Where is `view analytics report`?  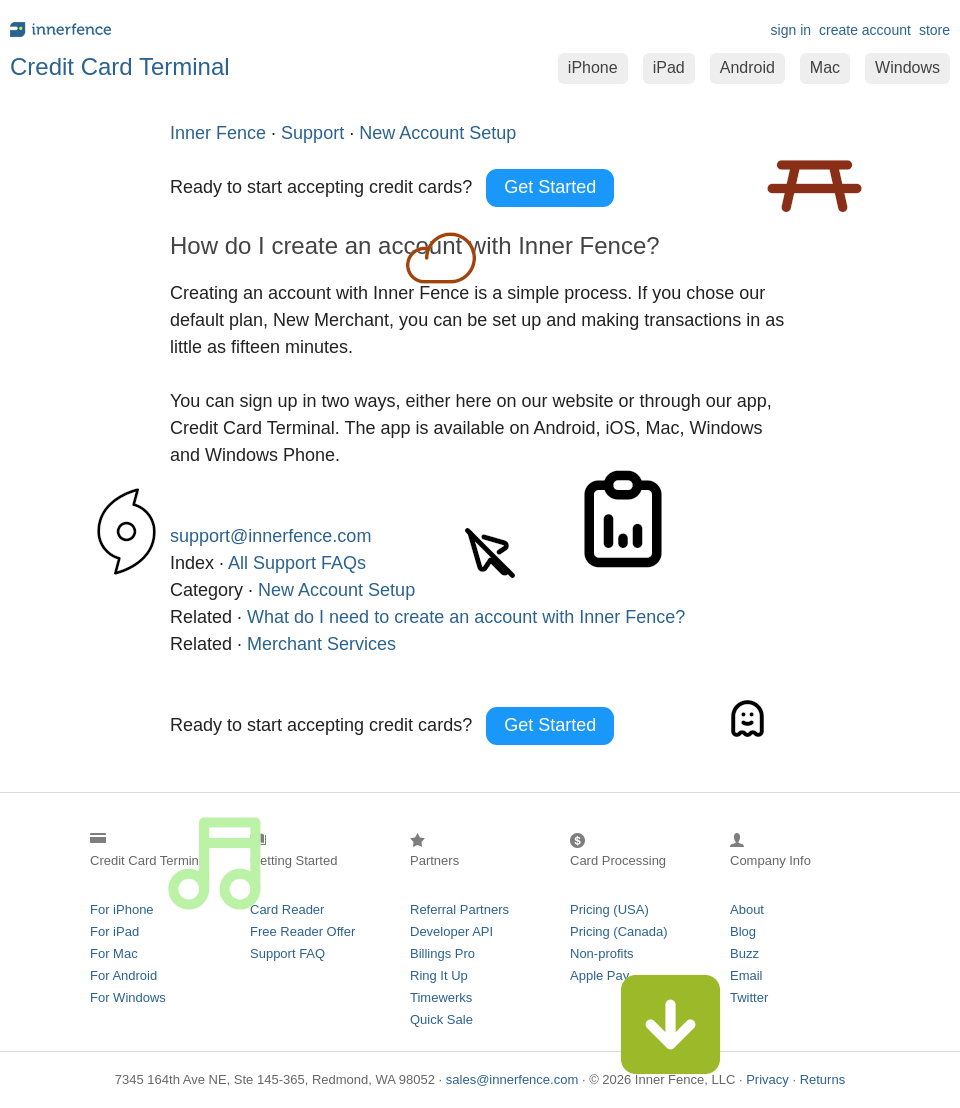 view analytics report is located at coordinates (623, 519).